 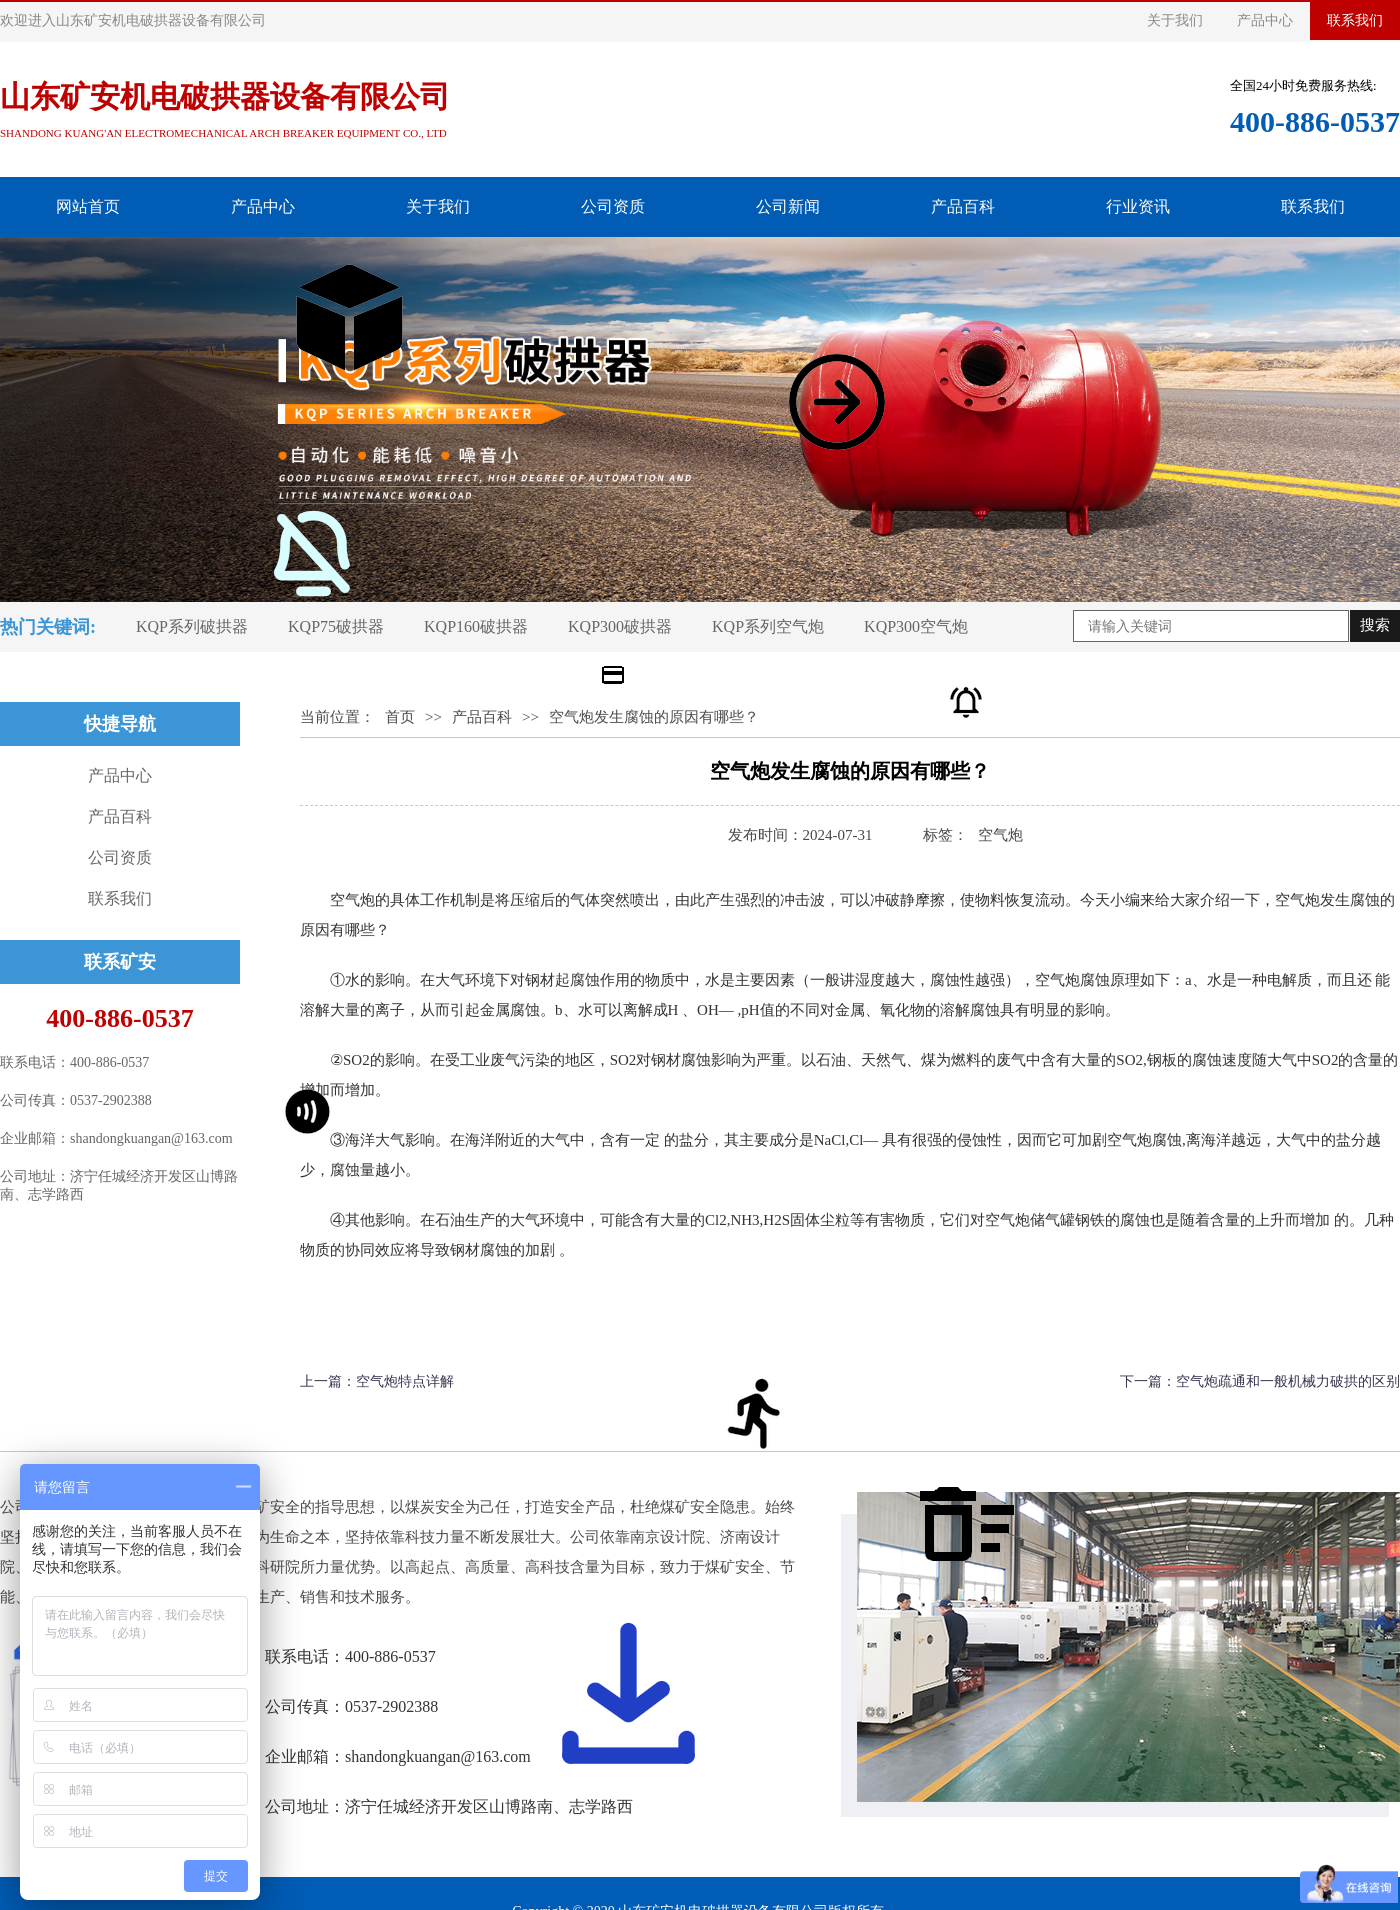 What do you see at coordinates (613, 675) in the screenshot?
I see `access payment methods` at bounding box center [613, 675].